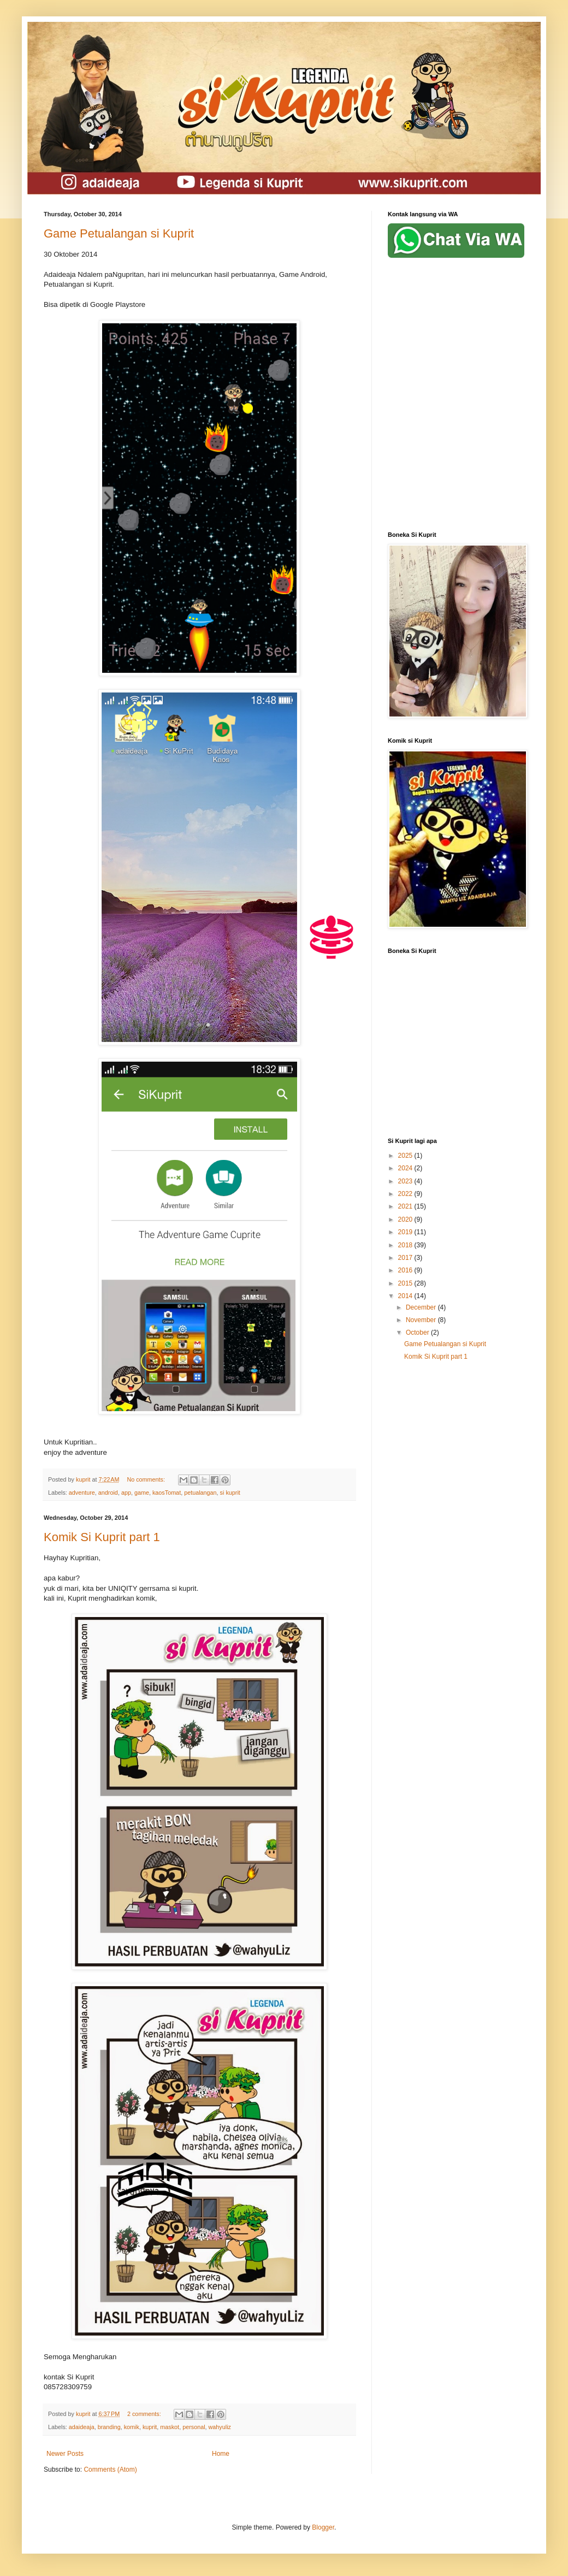 The width and height of the screenshot is (568, 2576). Describe the element at coordinates (234, 87) in the screenshot. I see `ammunition or weaponry item in a game inventory` at that location.